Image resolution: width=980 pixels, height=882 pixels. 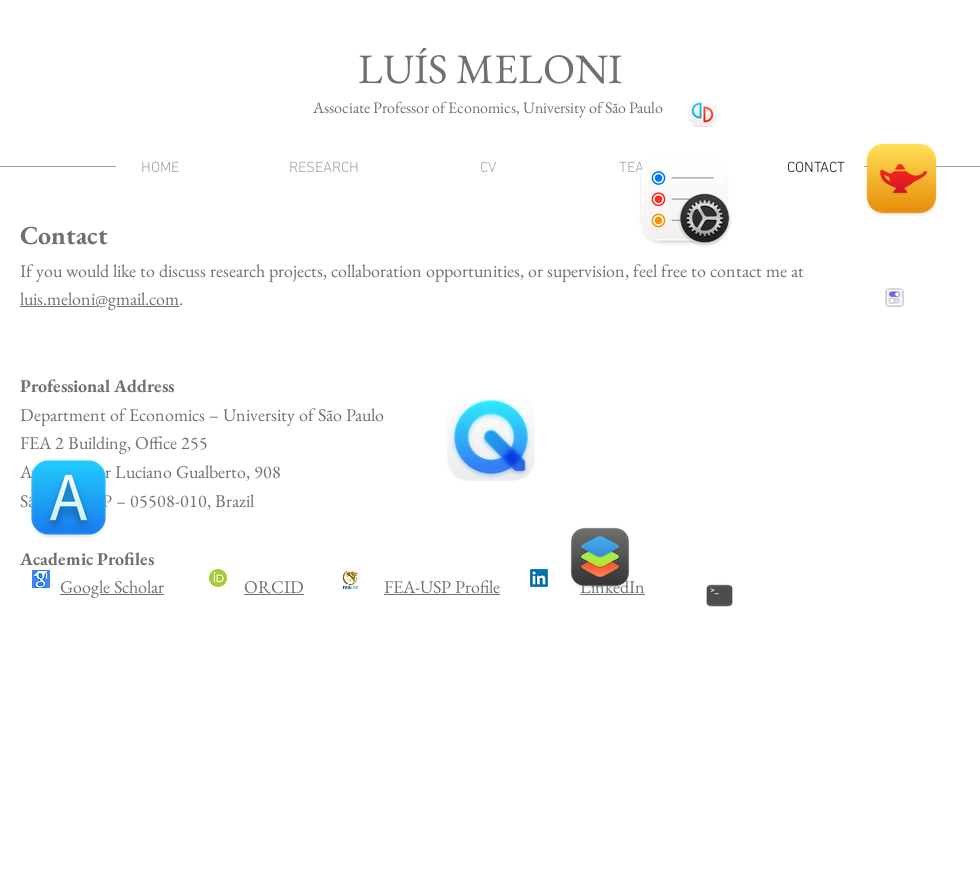 What do you see at coordinates (894, 297) in the screenshot?
I see `open system settings or preferences` at bounding box center [894, 297].